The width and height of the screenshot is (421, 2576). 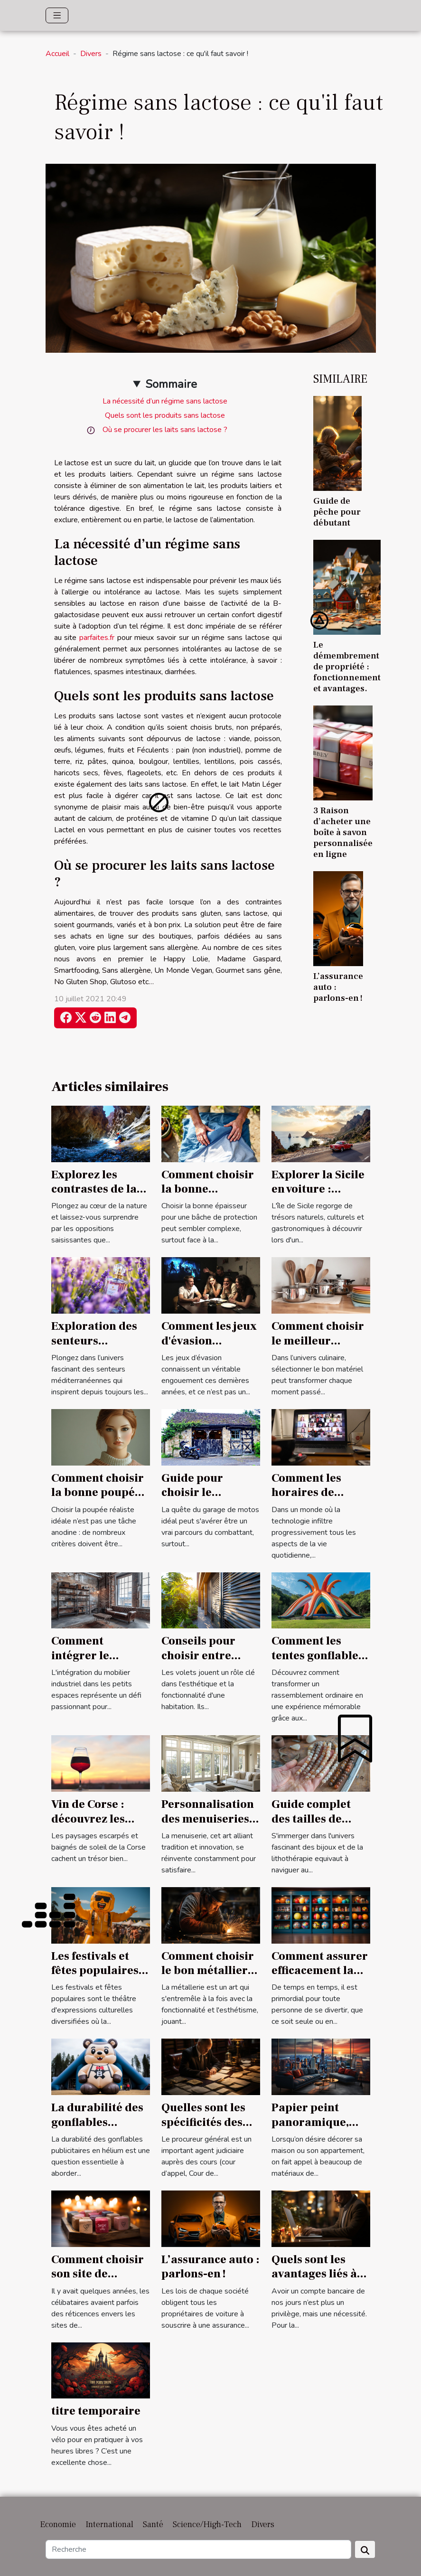 I want to click on playstation triangle button symbol, so click(x=319, y=620).